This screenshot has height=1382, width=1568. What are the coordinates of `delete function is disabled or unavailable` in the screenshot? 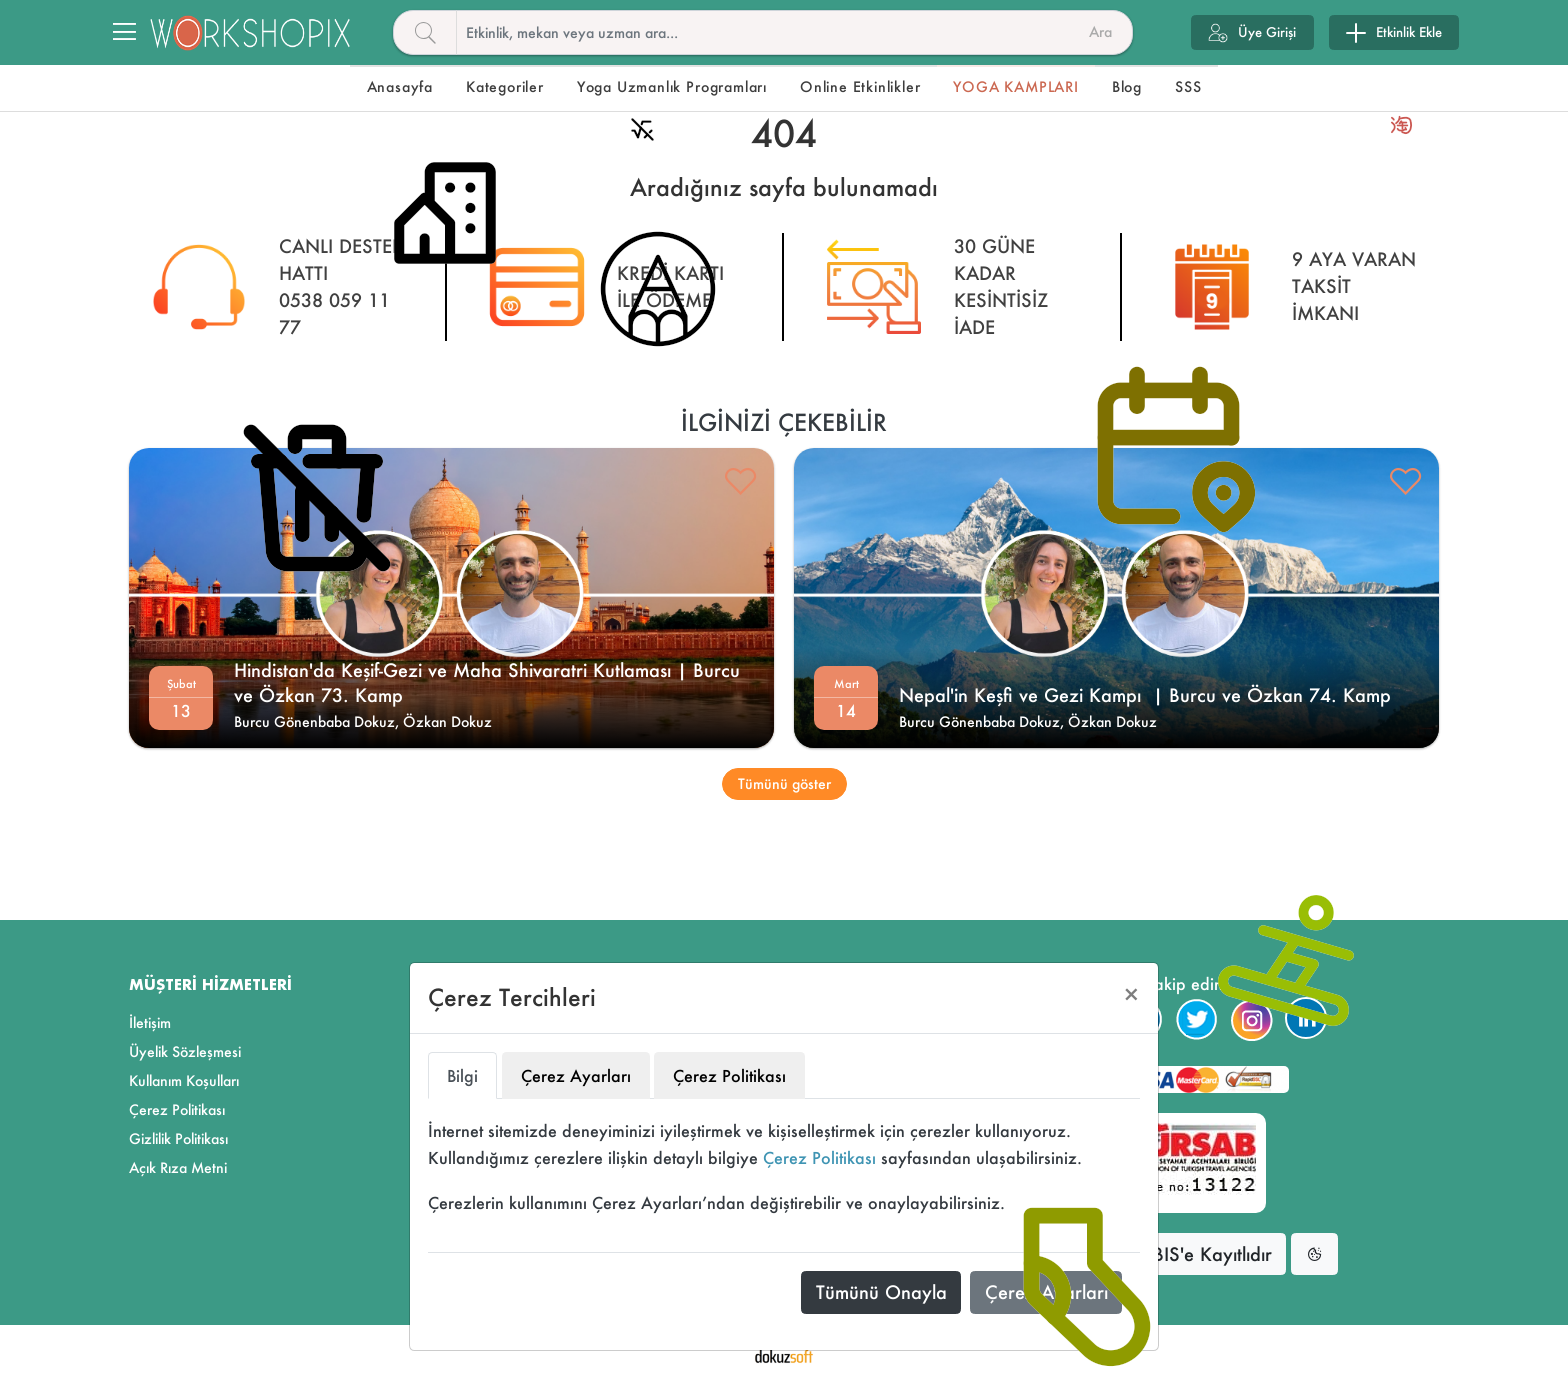 It's located at (317, 498).